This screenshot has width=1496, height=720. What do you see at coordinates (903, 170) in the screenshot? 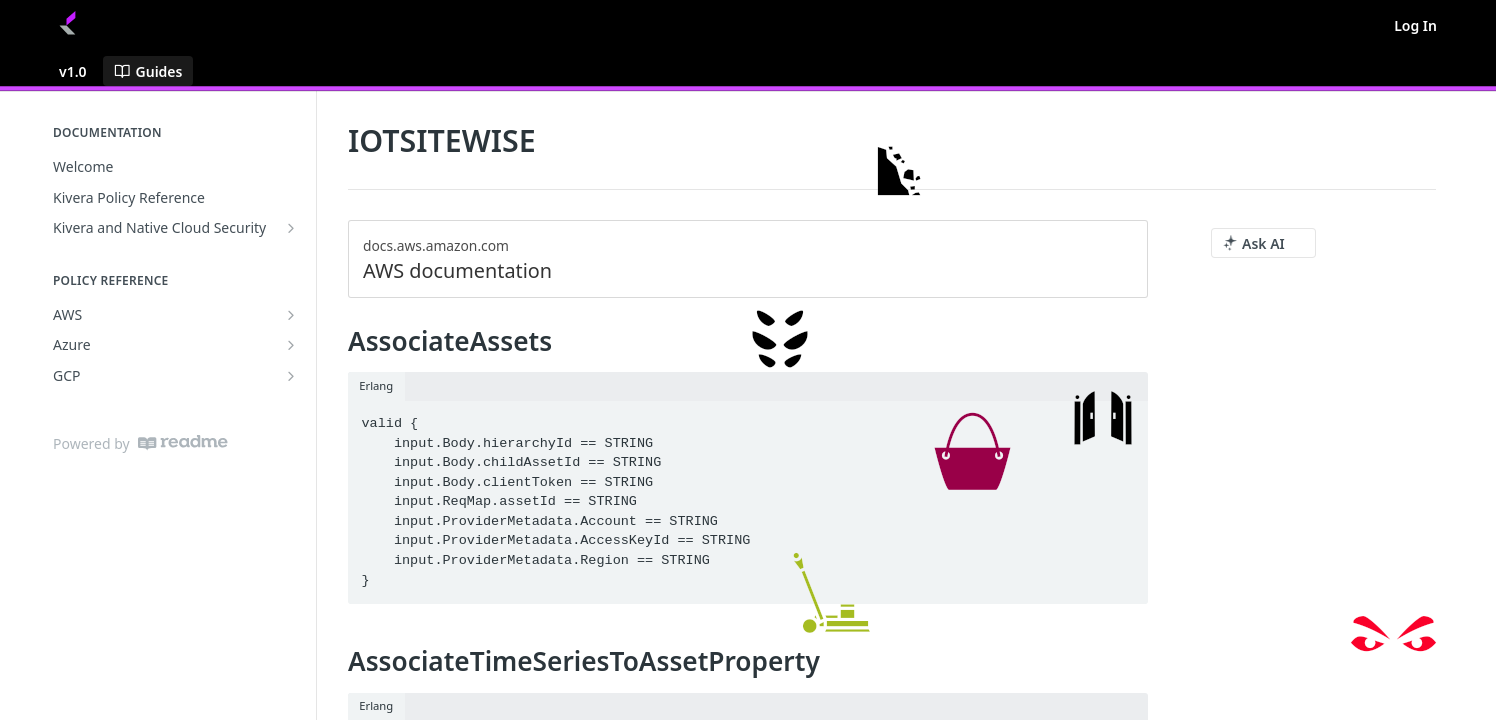
I see `warning: rockslide or falling rocks hazard ahead` at bounding box center [903, 170].